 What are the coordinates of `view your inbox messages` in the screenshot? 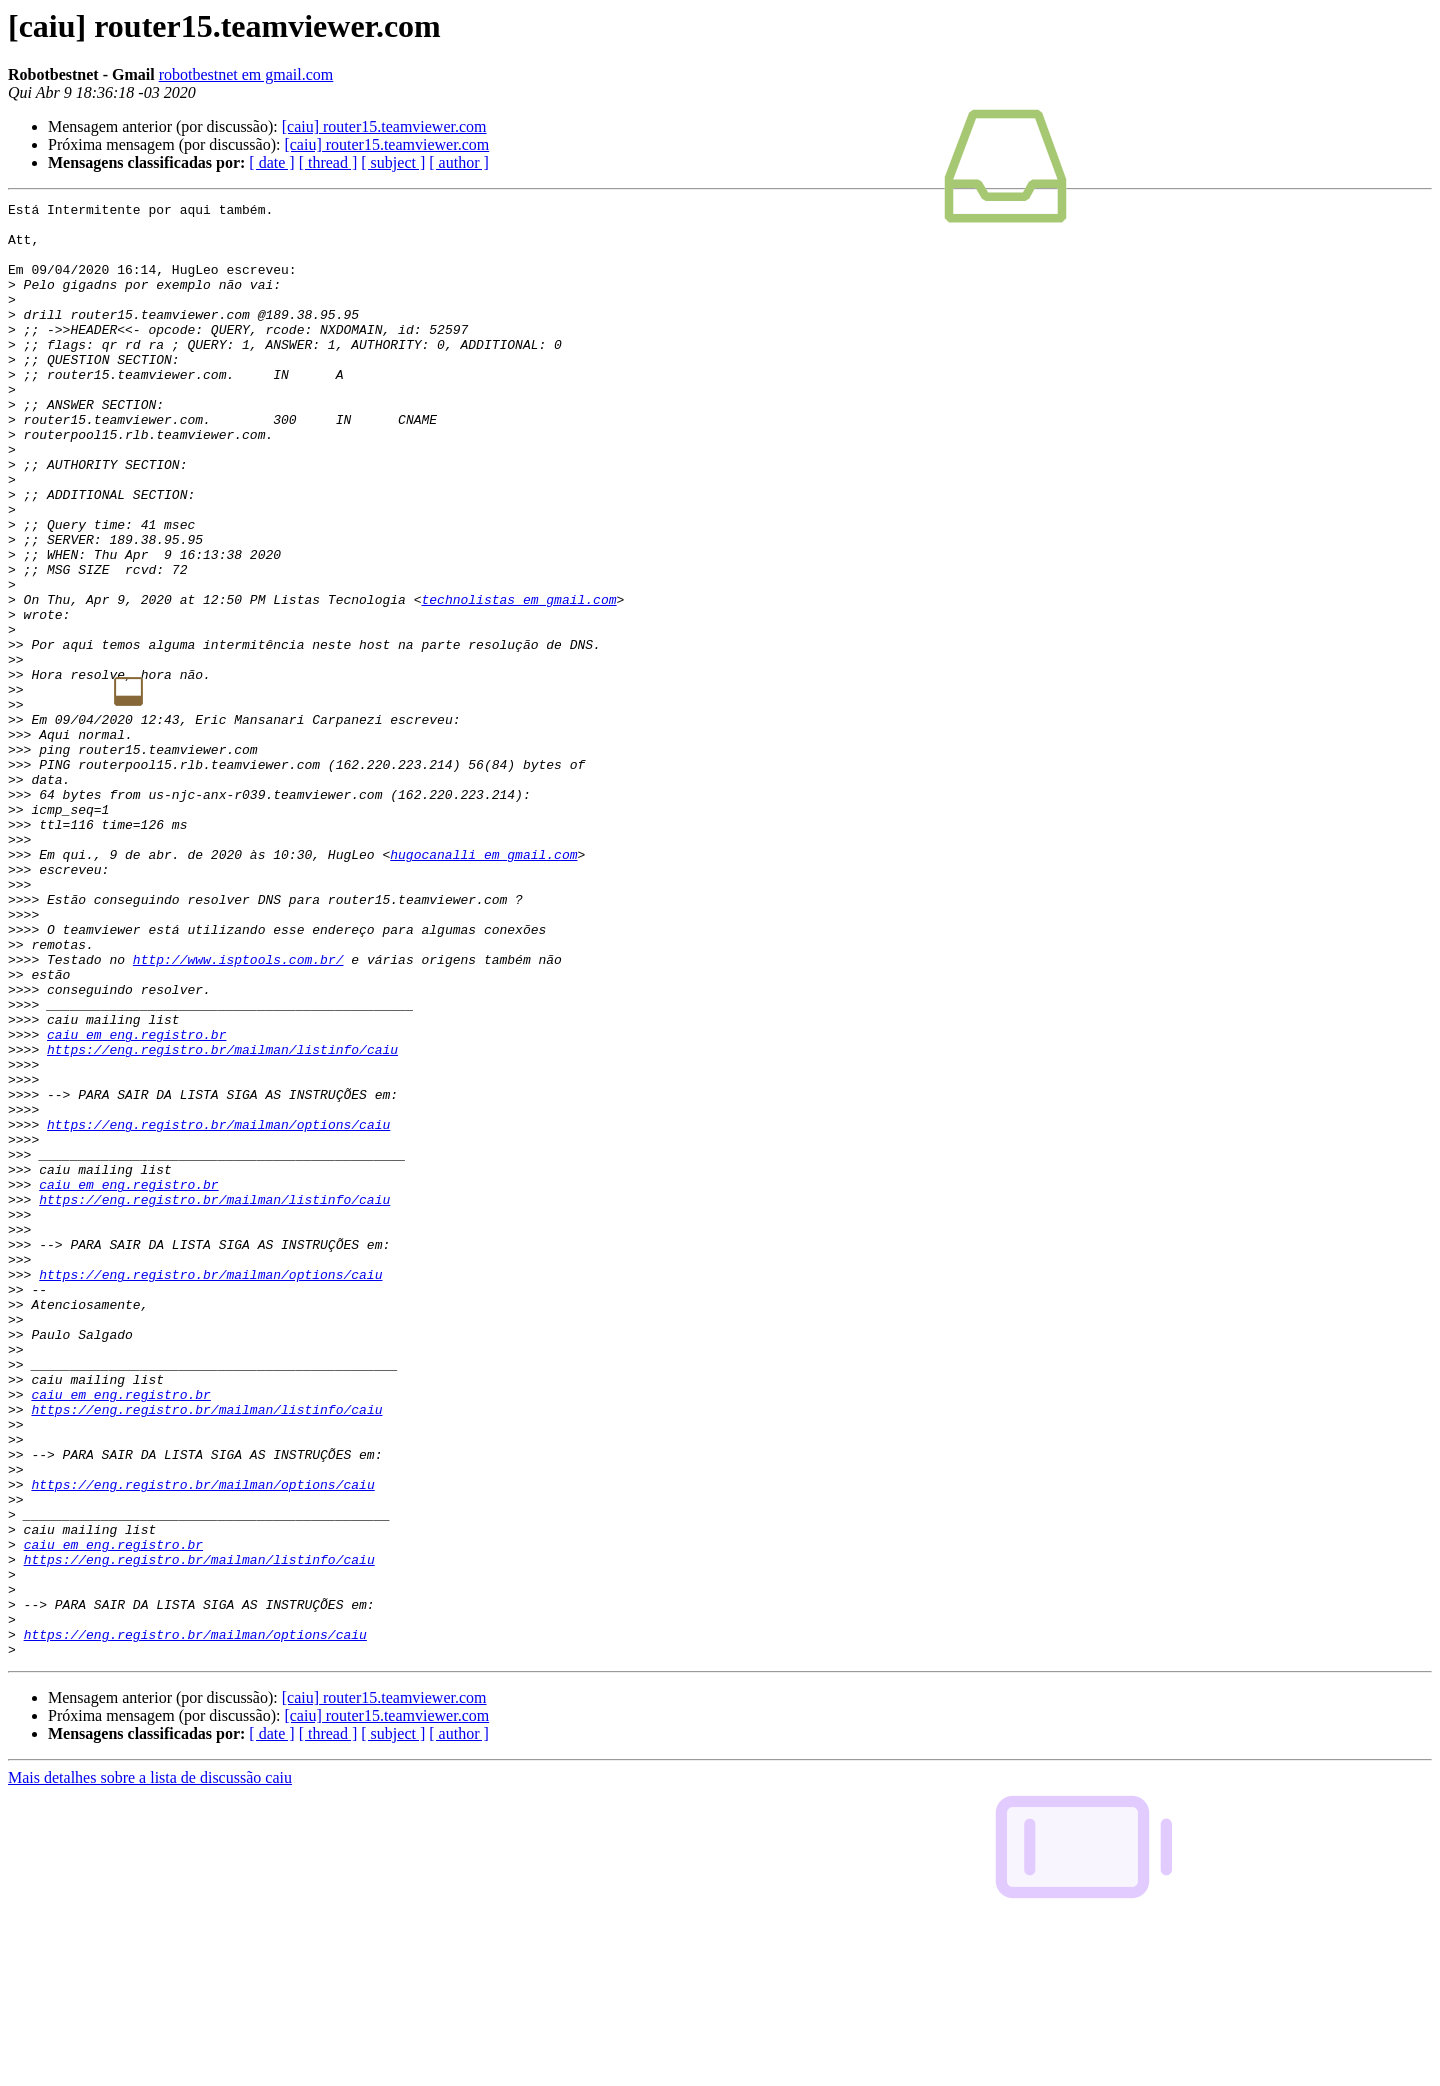 It's located at (1005, 170).